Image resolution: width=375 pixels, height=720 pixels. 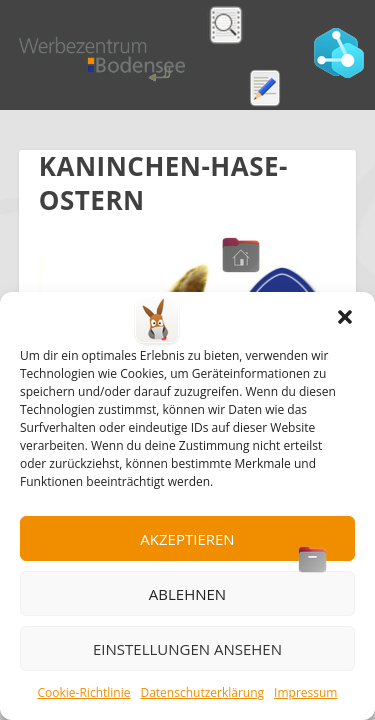 What do you see at coordinates (312, 559) in the screenshot?
I see `open the file manager application` at bounding box center [312, 559].